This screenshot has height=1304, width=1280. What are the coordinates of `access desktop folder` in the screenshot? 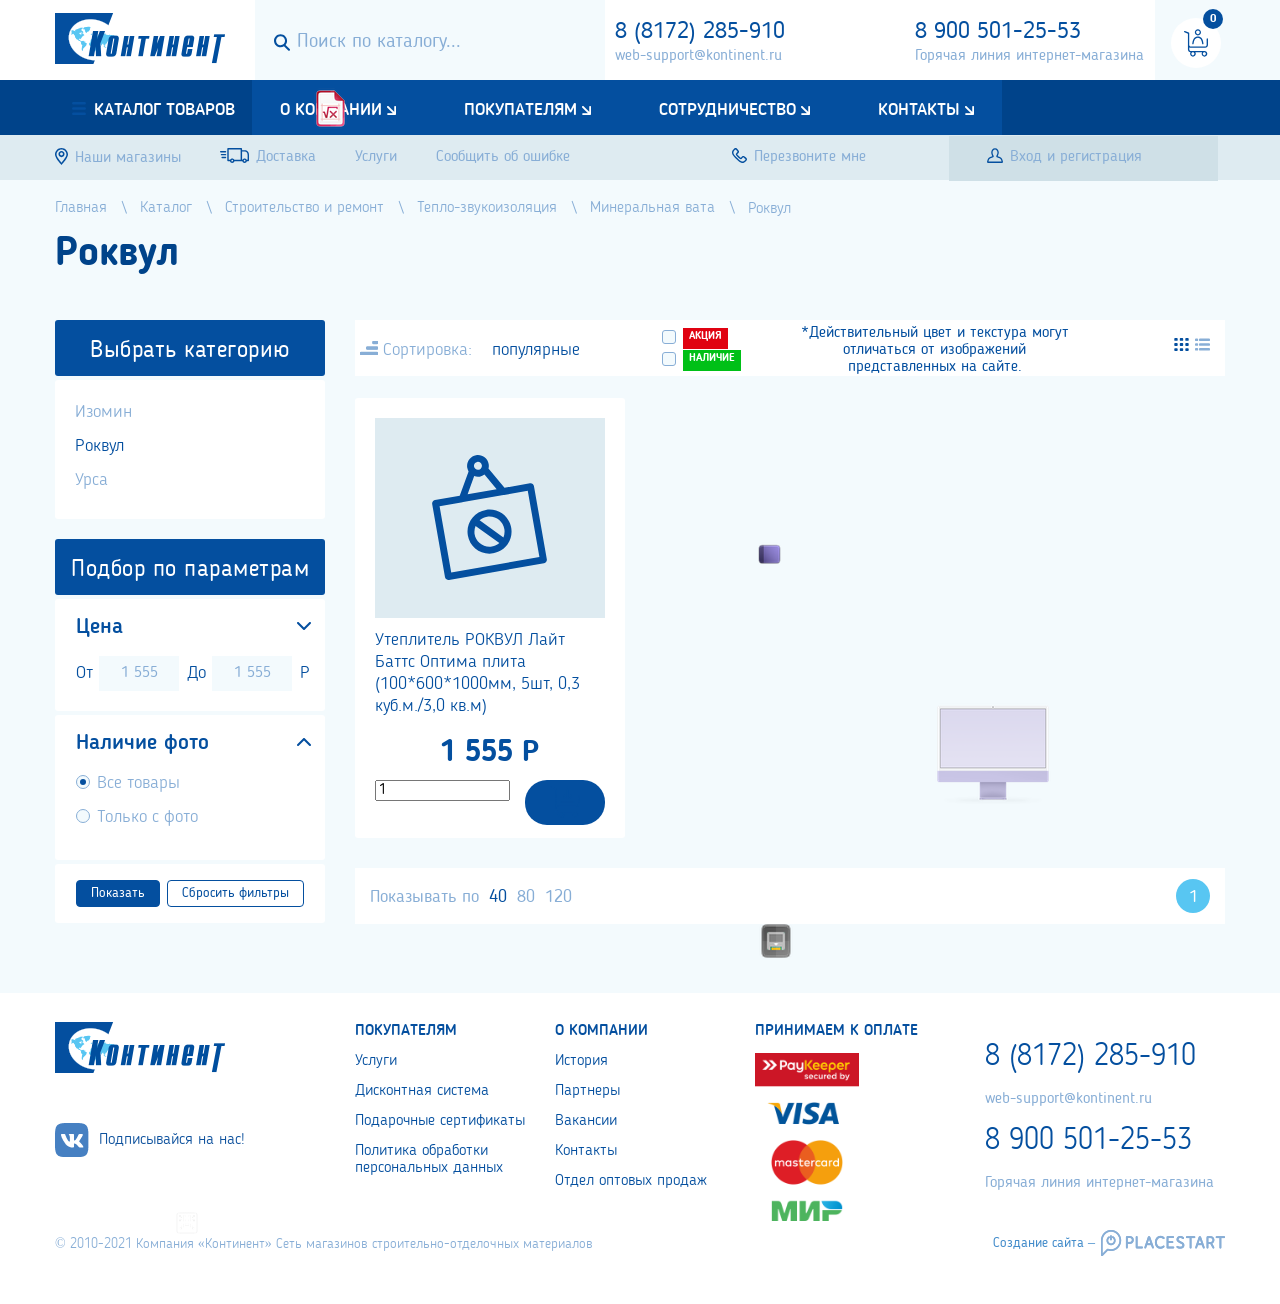 It's located at (769, 553).